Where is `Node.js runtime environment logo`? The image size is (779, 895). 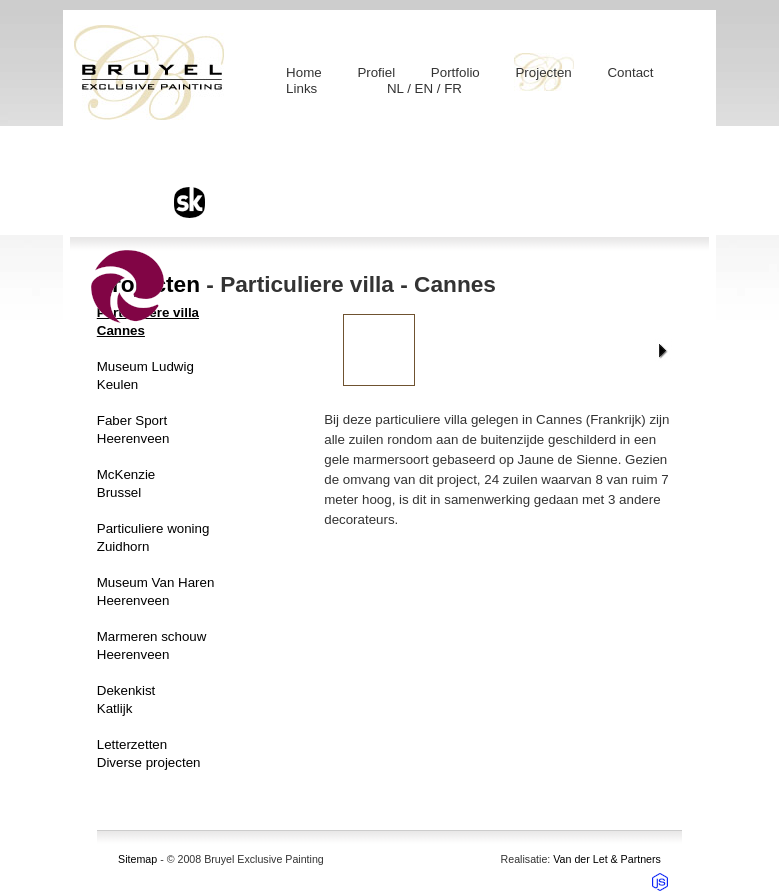
Node.js runtime environment logo is located at coordinates (660, 882).